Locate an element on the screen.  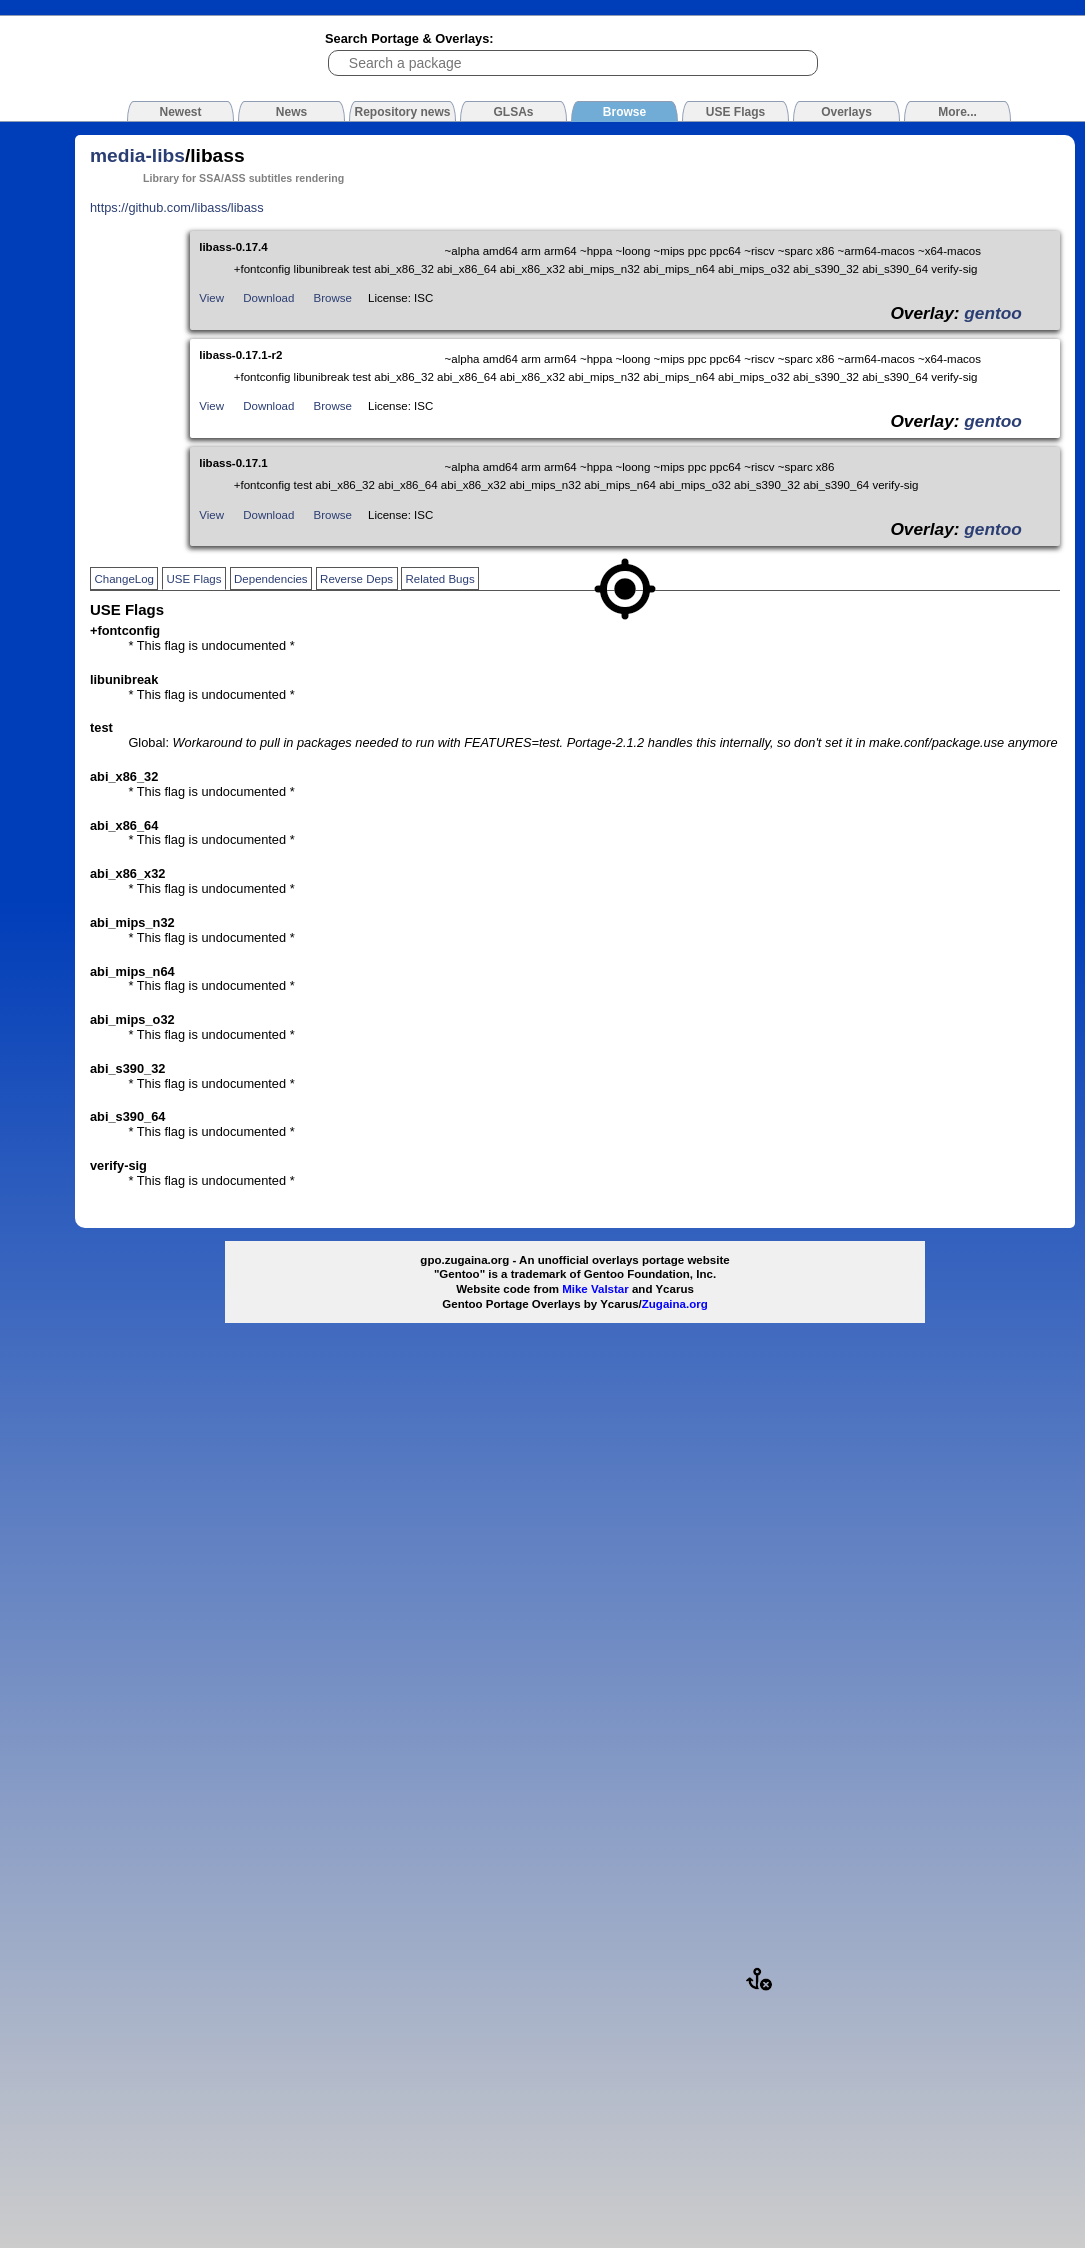
center map on current location is located at coordinates (625, 589).